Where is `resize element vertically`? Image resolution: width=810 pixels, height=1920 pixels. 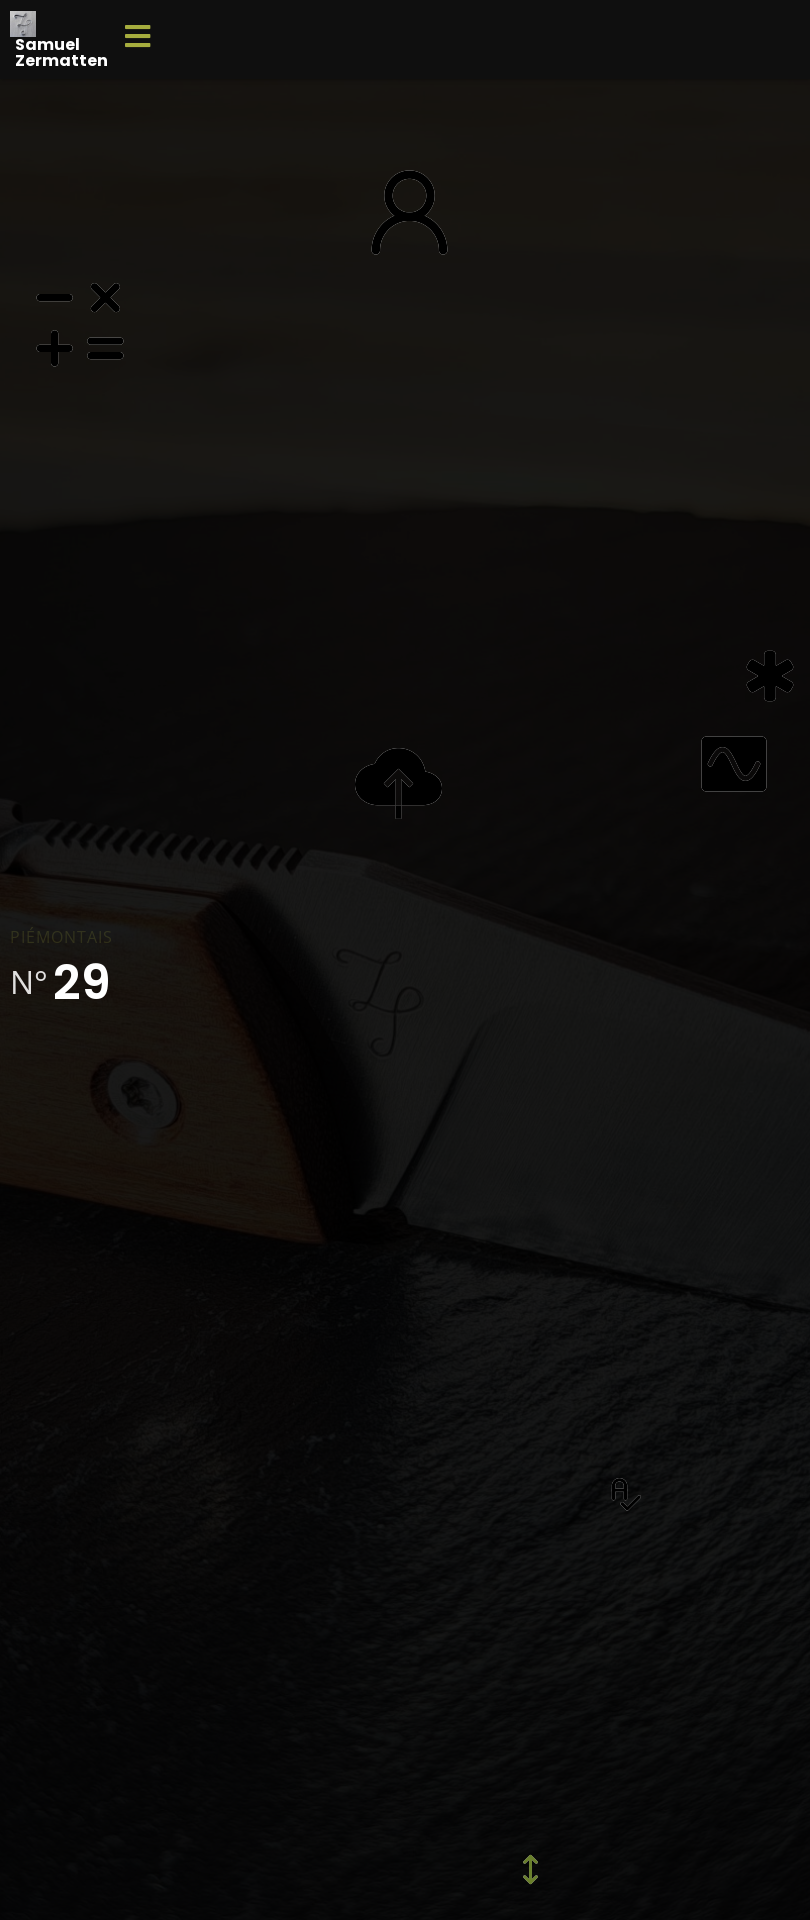 resize element vertically is located at coordinates (530, 1869).